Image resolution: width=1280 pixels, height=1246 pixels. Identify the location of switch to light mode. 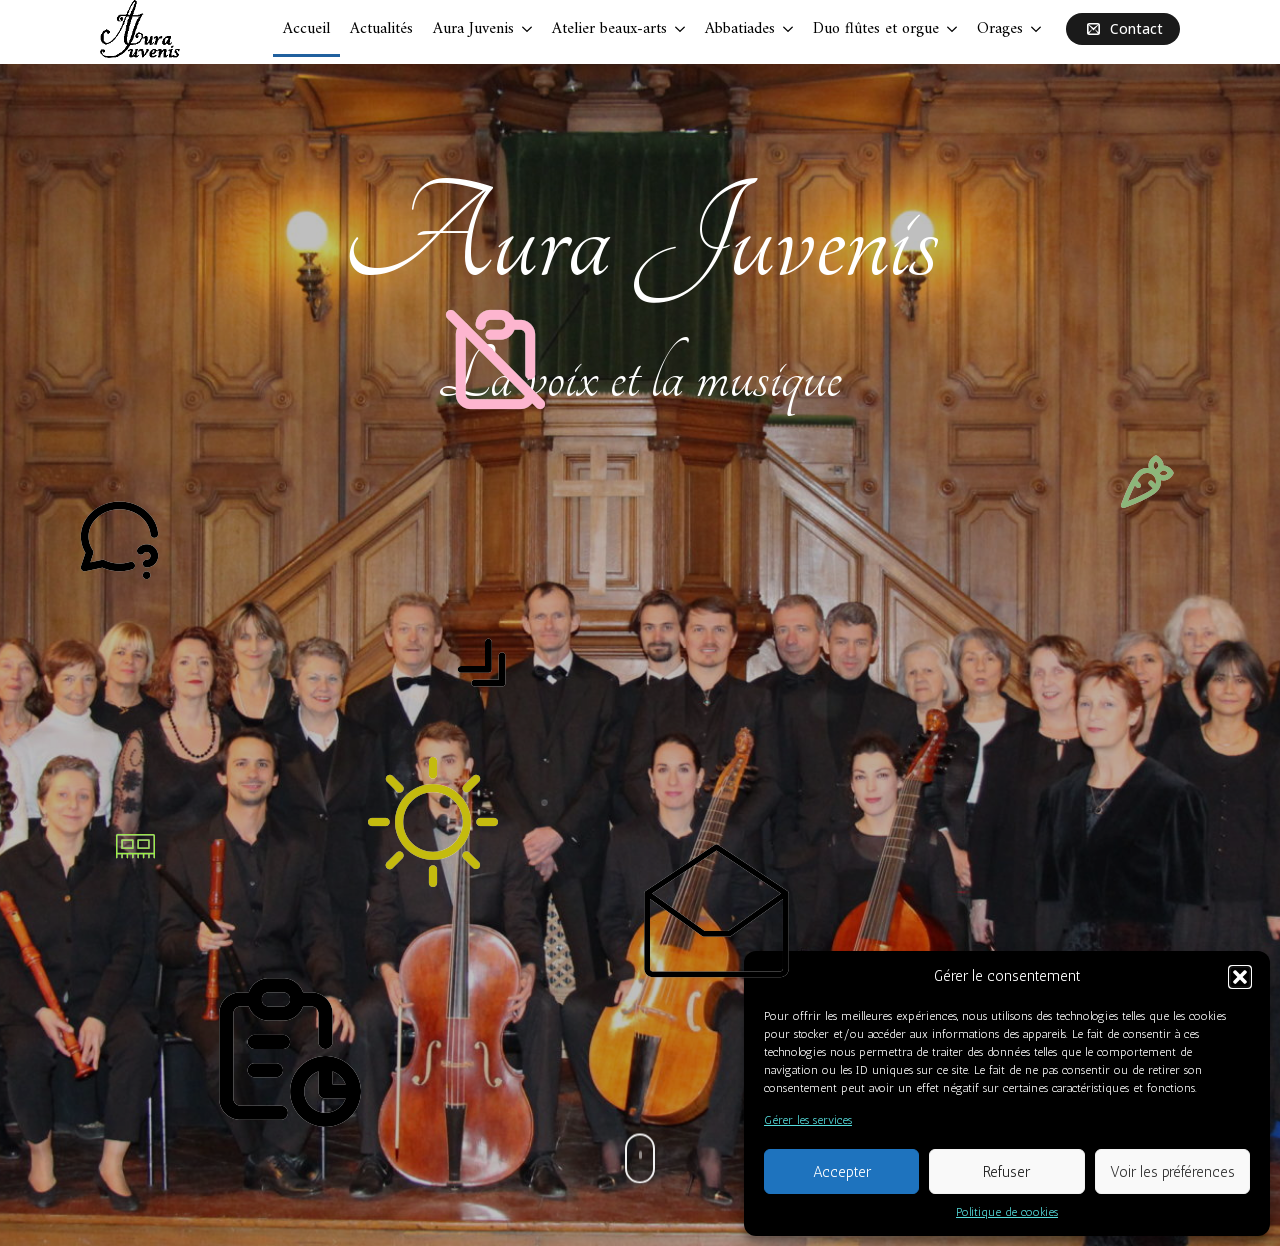
(433, 822).